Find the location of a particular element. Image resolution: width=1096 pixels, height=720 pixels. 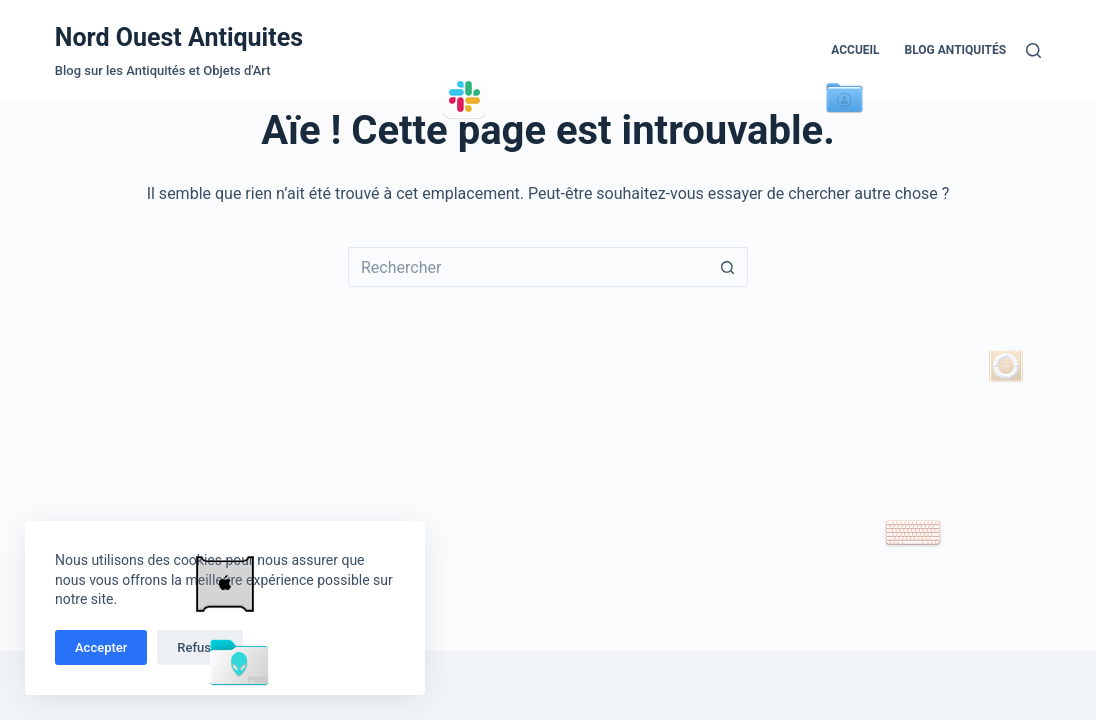

navigate to mac pro in finder sidebar is located at coordinates (225, 583).